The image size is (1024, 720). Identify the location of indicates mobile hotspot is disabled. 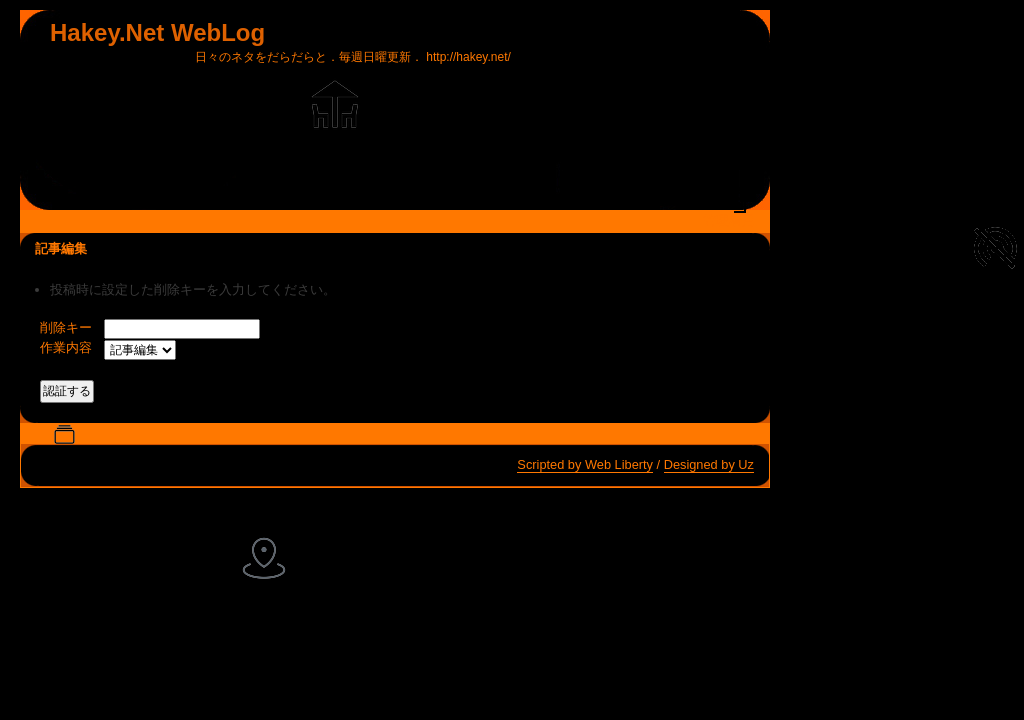
(995, 248).